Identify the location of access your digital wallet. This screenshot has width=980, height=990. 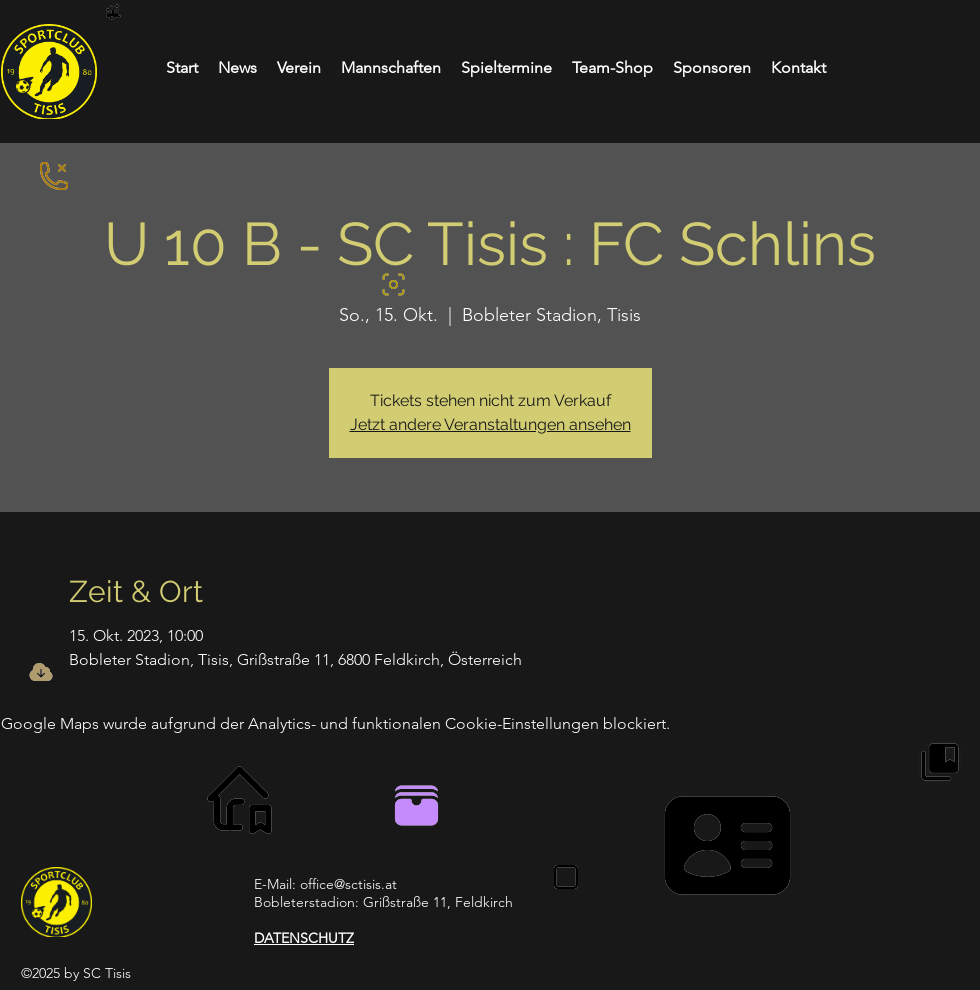
(416, 805).